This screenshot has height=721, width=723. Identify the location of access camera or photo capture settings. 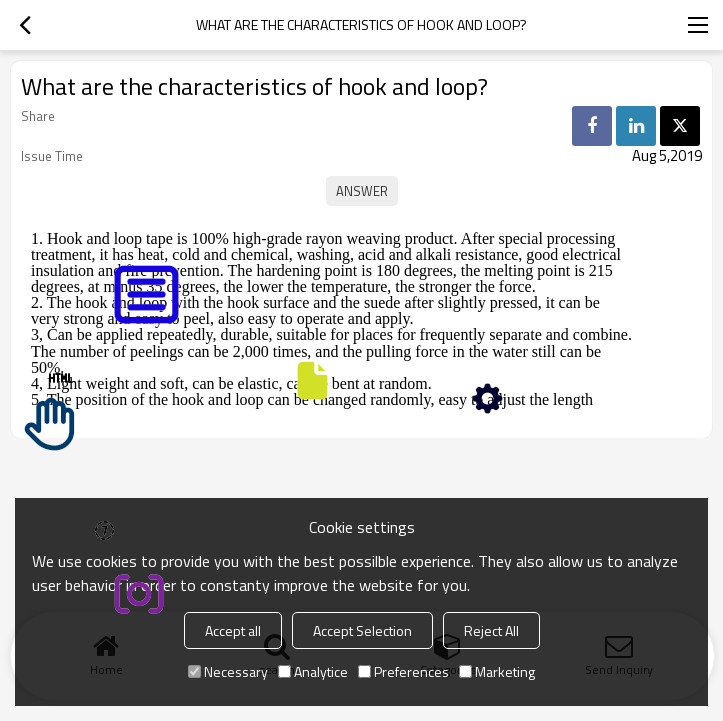
(139, 594).